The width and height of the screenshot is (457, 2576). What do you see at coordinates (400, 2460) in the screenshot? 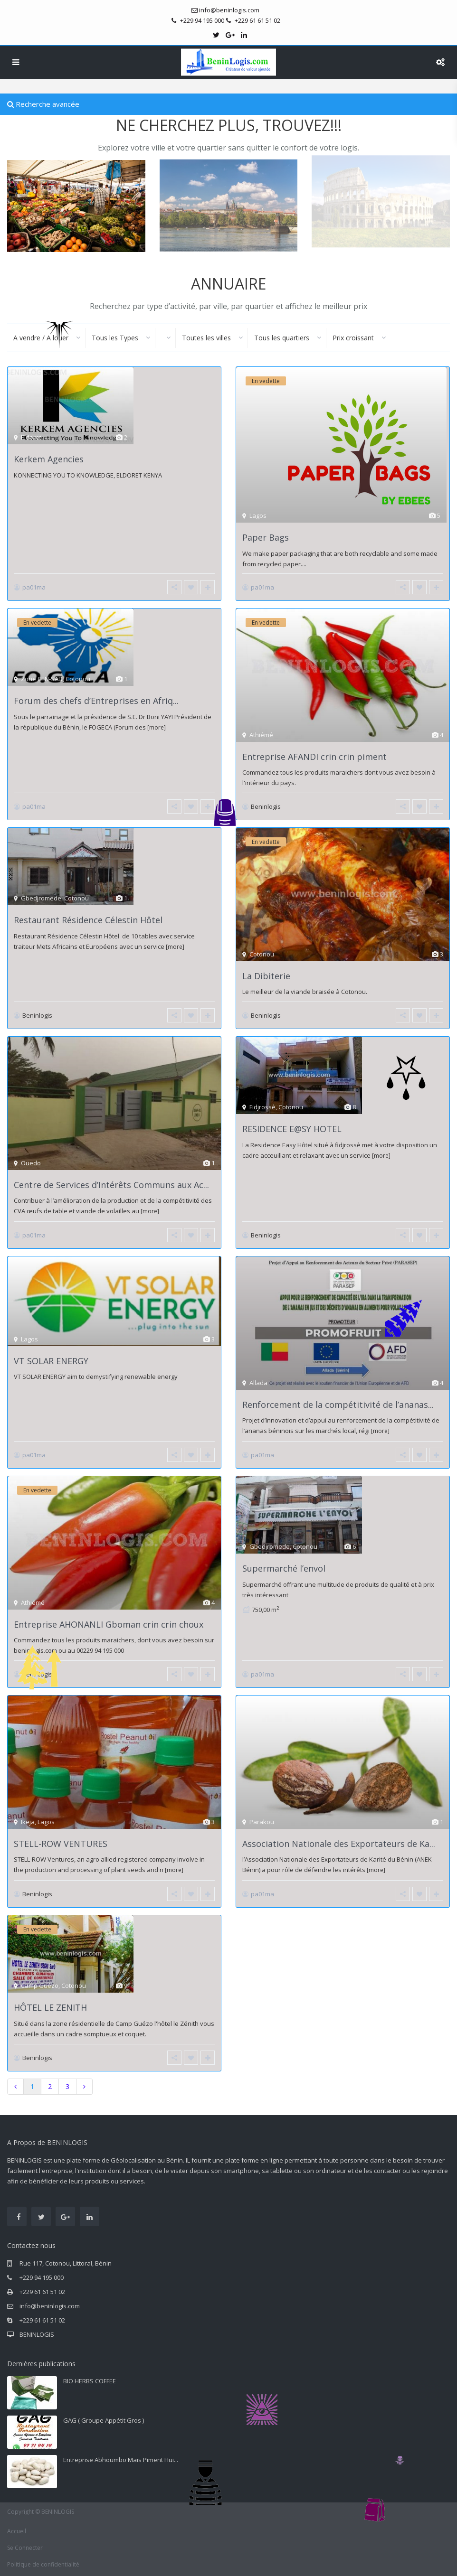
I see `indicates a critical hit or bite attack ability` at bounding box center [400, 2460].